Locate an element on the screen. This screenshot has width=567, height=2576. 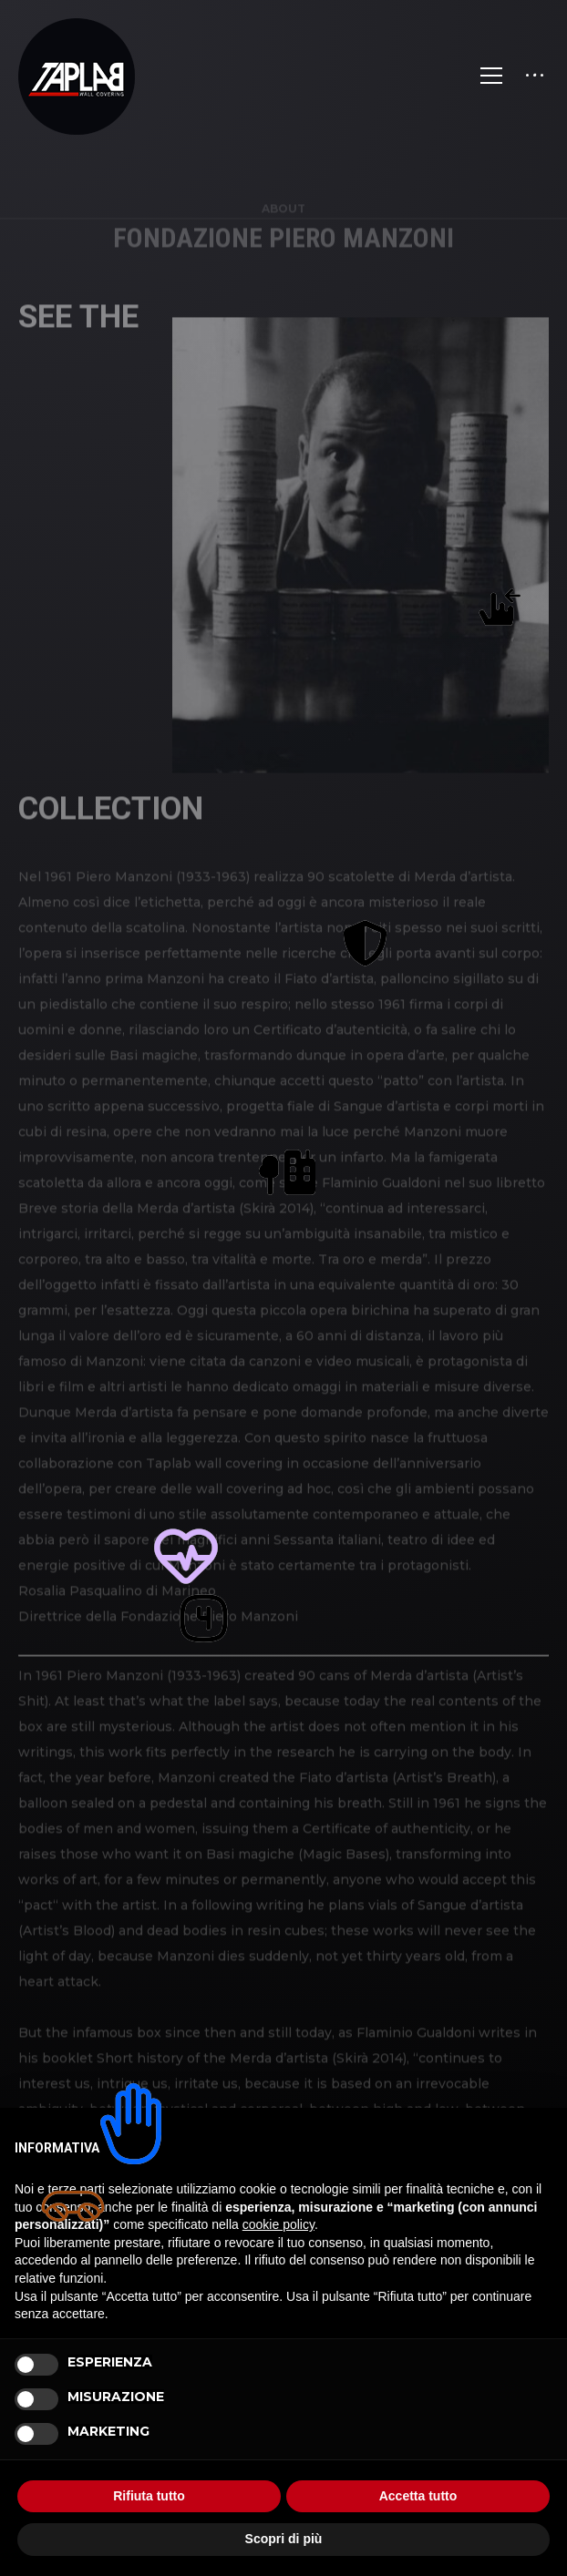
indicates step 4 in a multi-step process is located at coordinates (203, 1618).